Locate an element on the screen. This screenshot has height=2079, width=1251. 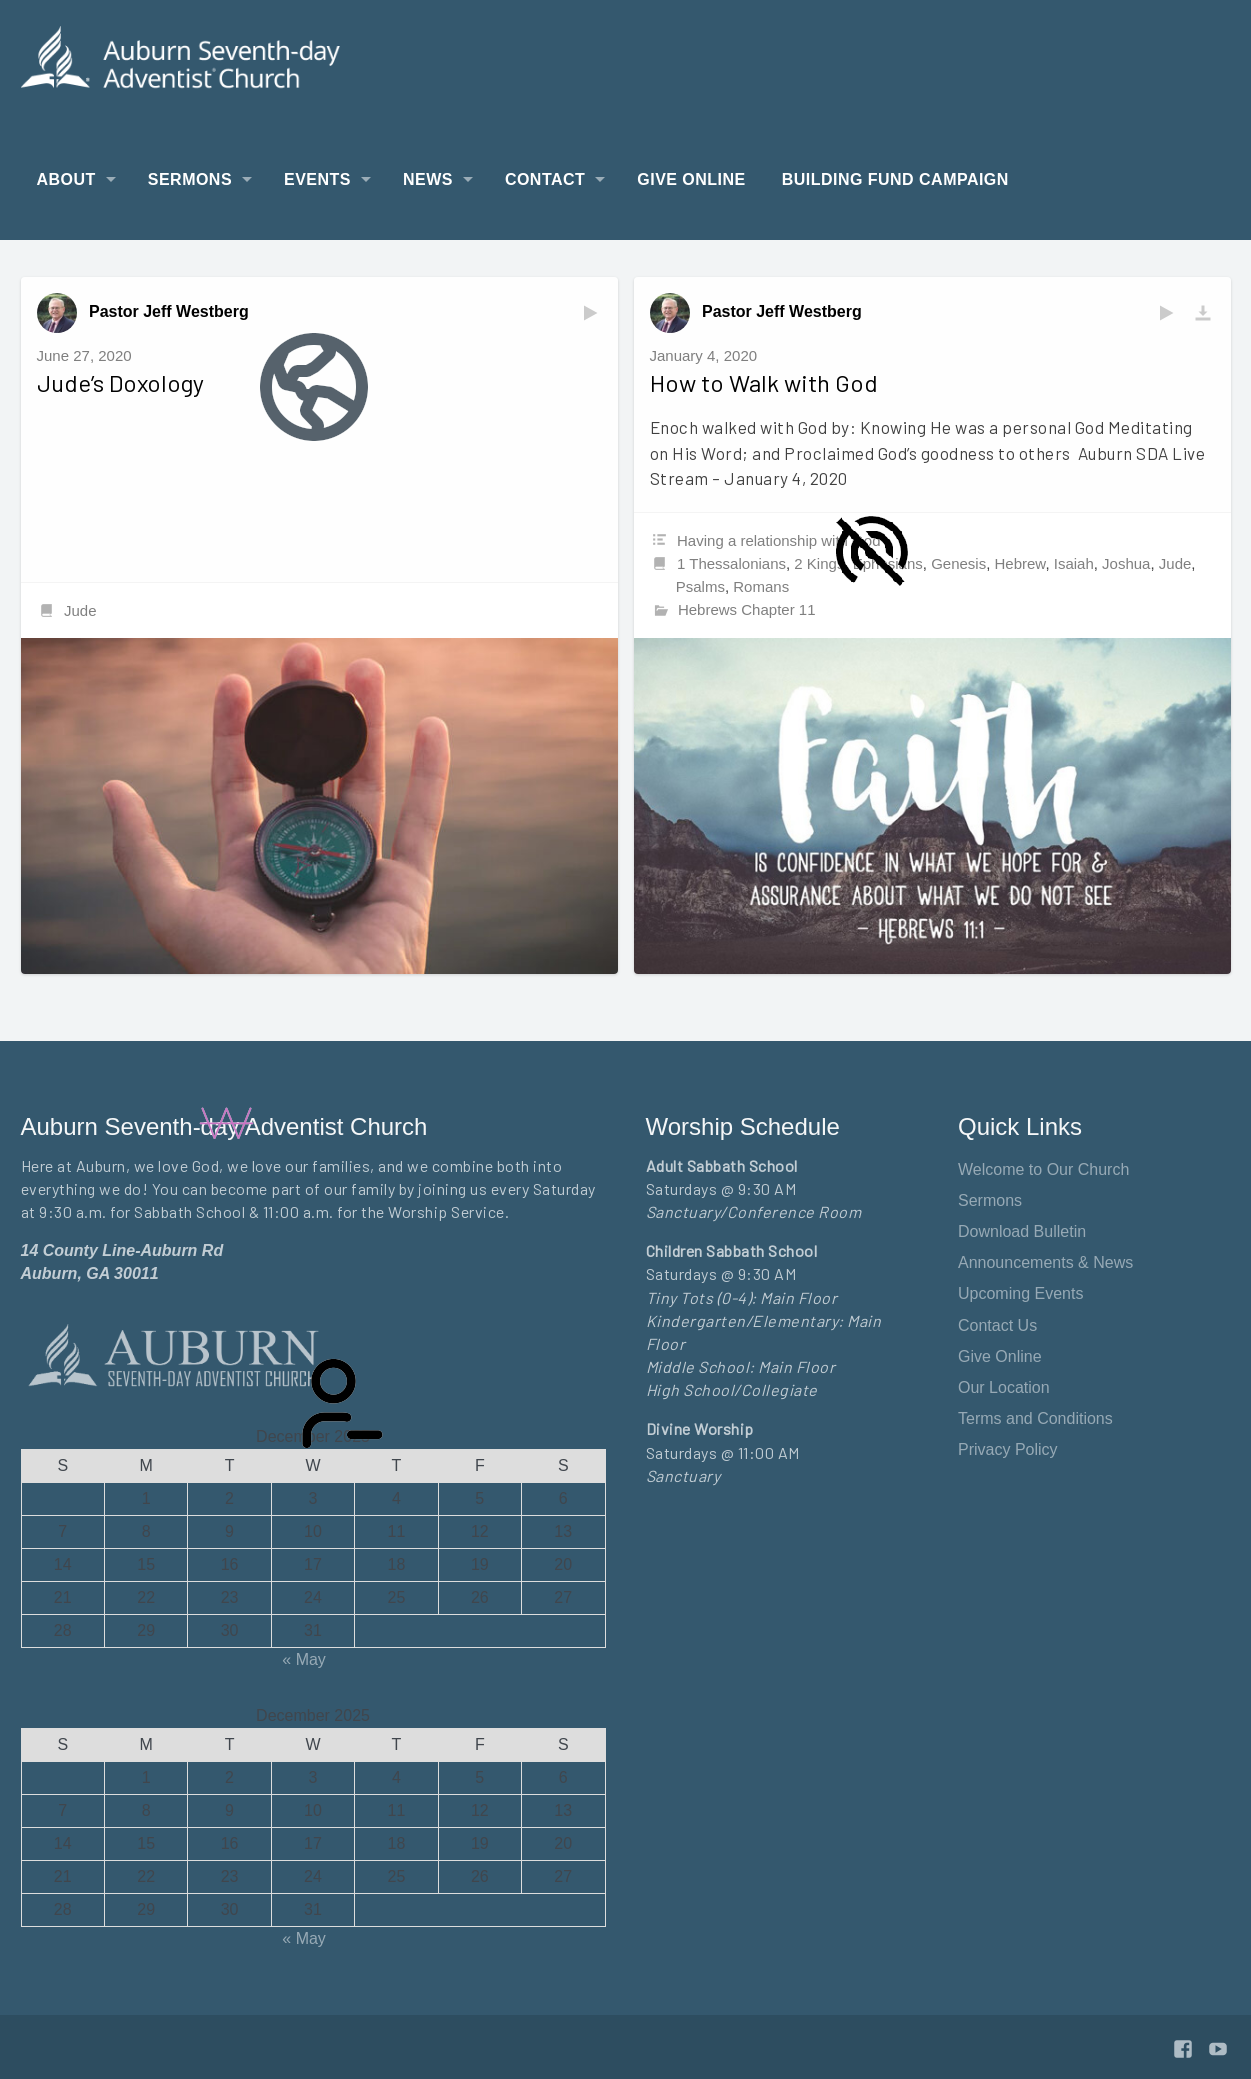
switch to western hemisphere or Americas region is located at coordinates (314, 387).